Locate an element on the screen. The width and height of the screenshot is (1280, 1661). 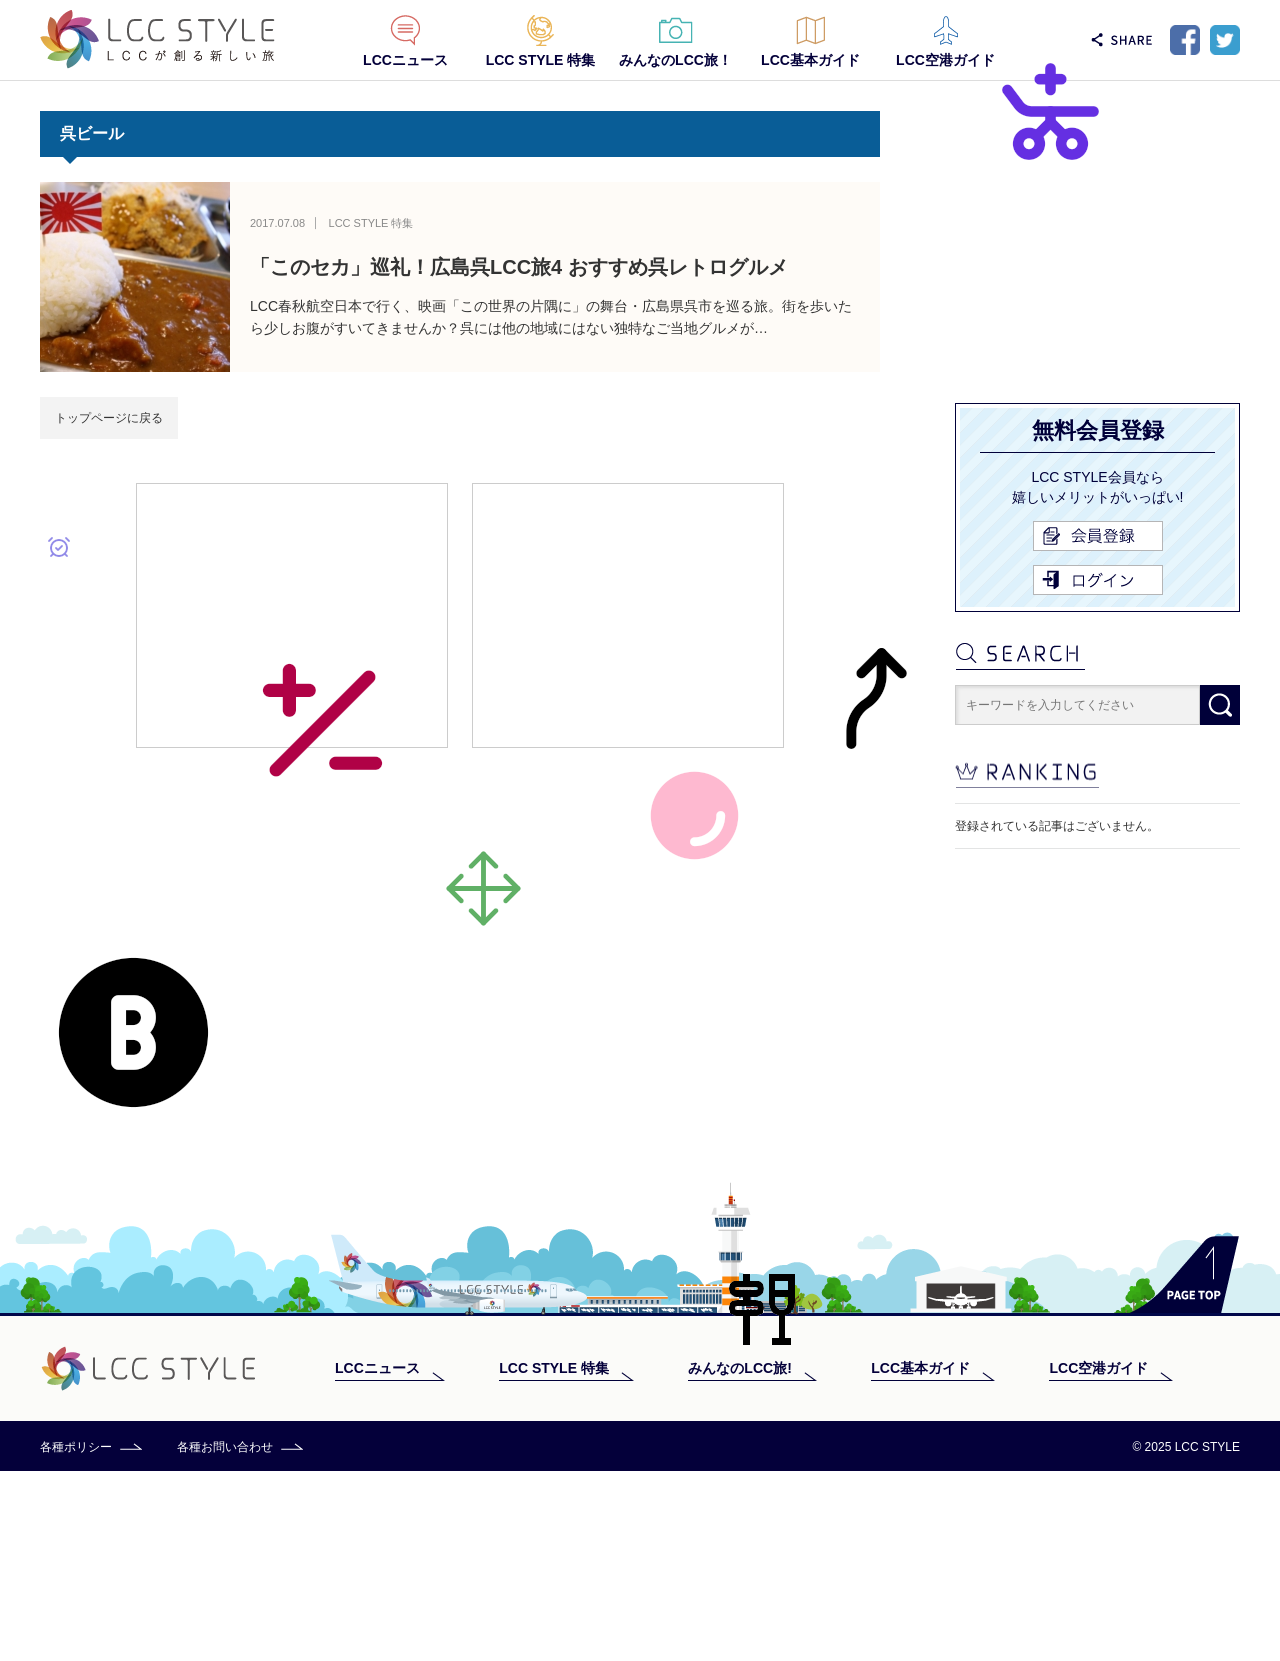
redo or move forward action is located at coordinates (871, 698).